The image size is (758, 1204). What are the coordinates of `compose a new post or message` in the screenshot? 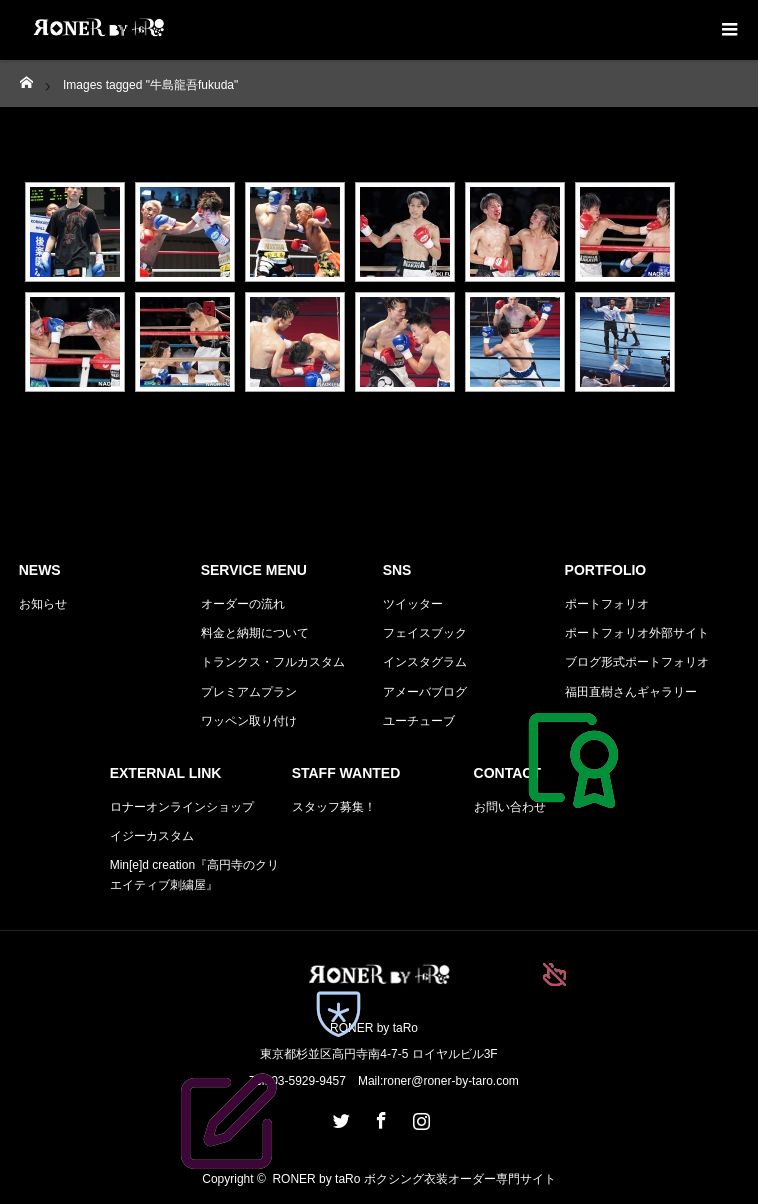 It's located at (226, 1123).